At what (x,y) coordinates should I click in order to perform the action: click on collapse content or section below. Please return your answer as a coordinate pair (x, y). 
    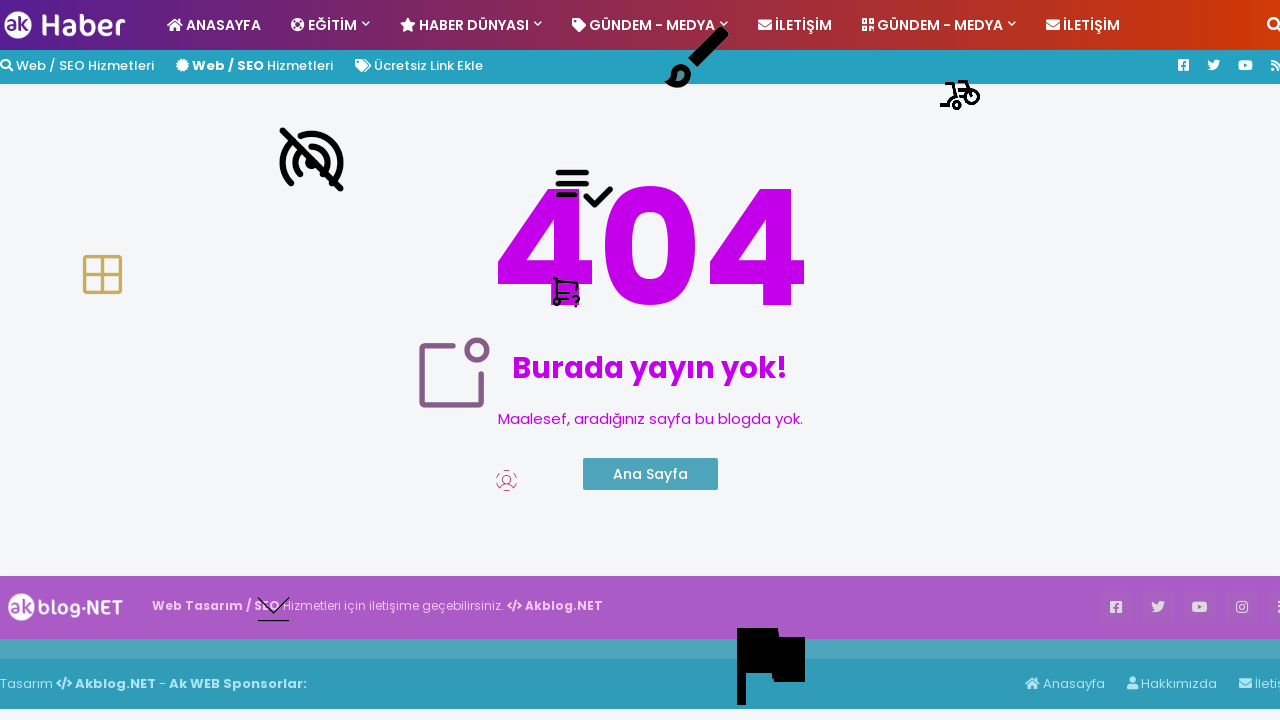
    Looking at the image, I should click on (273, 608).